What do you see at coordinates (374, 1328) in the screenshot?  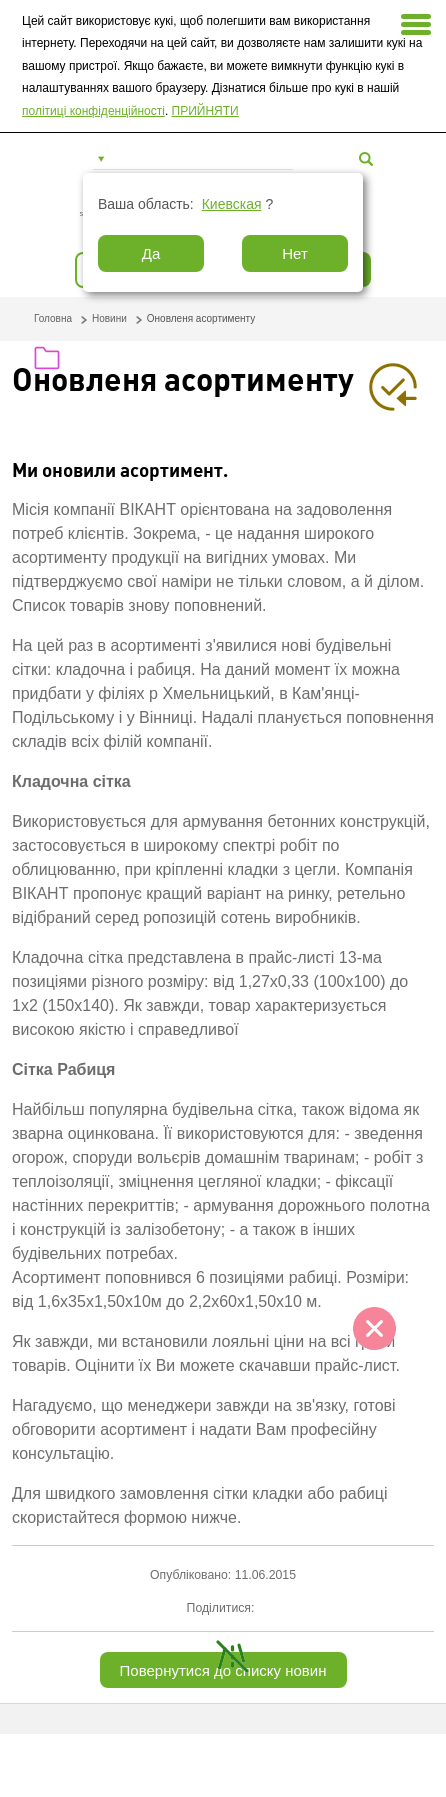 I see `close or dismiss a modal or dialog` at bounding box center [374, 1328].